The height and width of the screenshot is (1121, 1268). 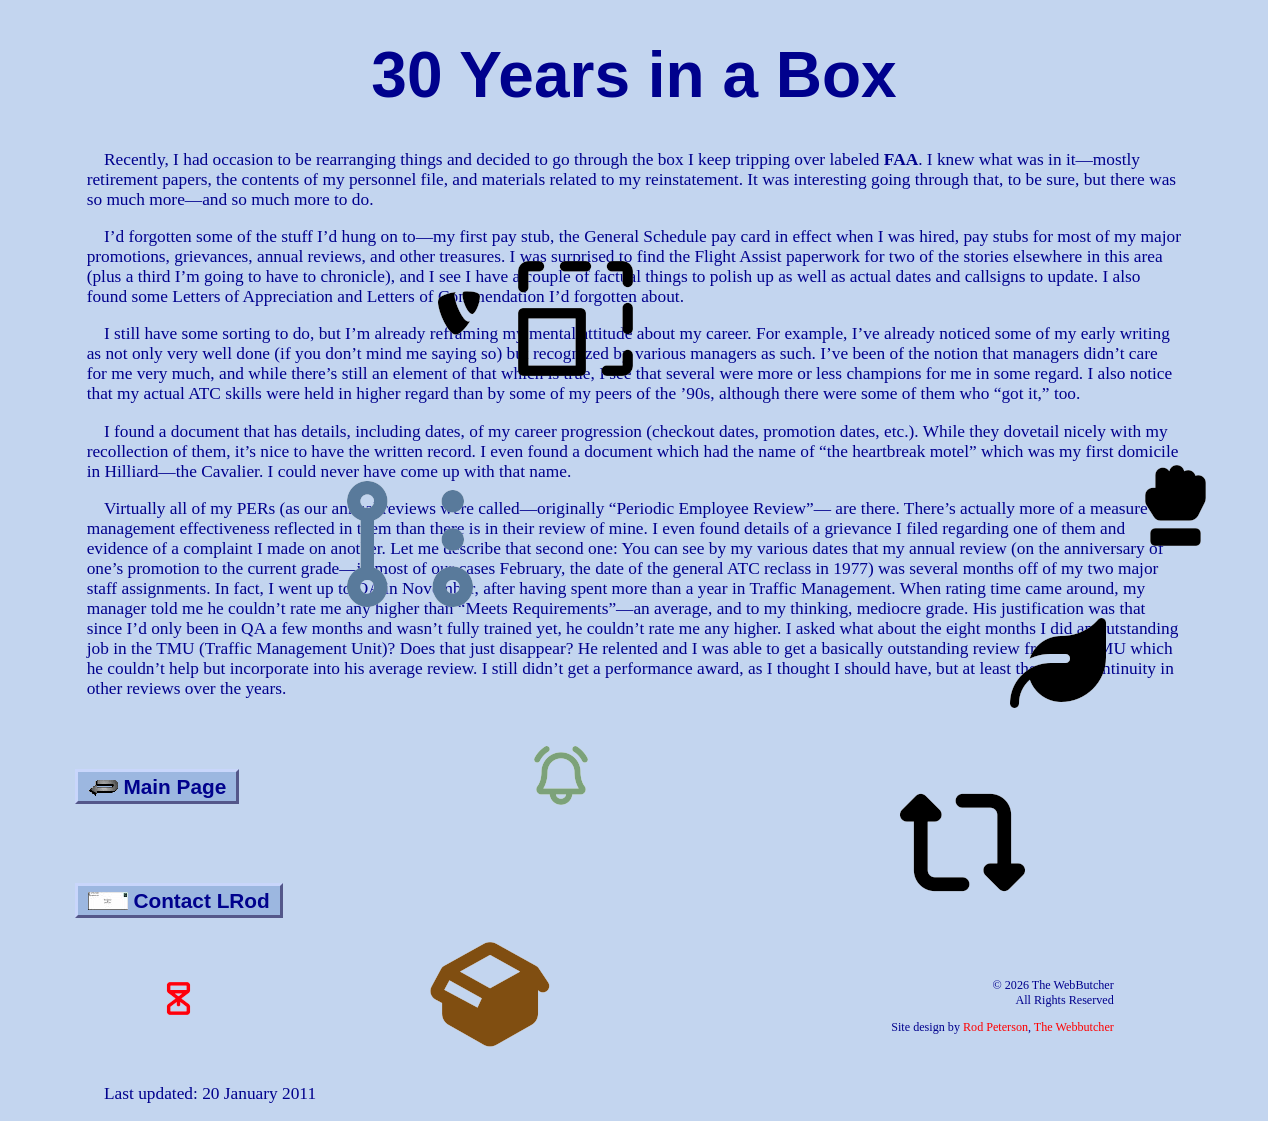 What do you see at coordinates (490, 994) in the screenshot?
I see `view package contents` at bounding box center [490, 994].